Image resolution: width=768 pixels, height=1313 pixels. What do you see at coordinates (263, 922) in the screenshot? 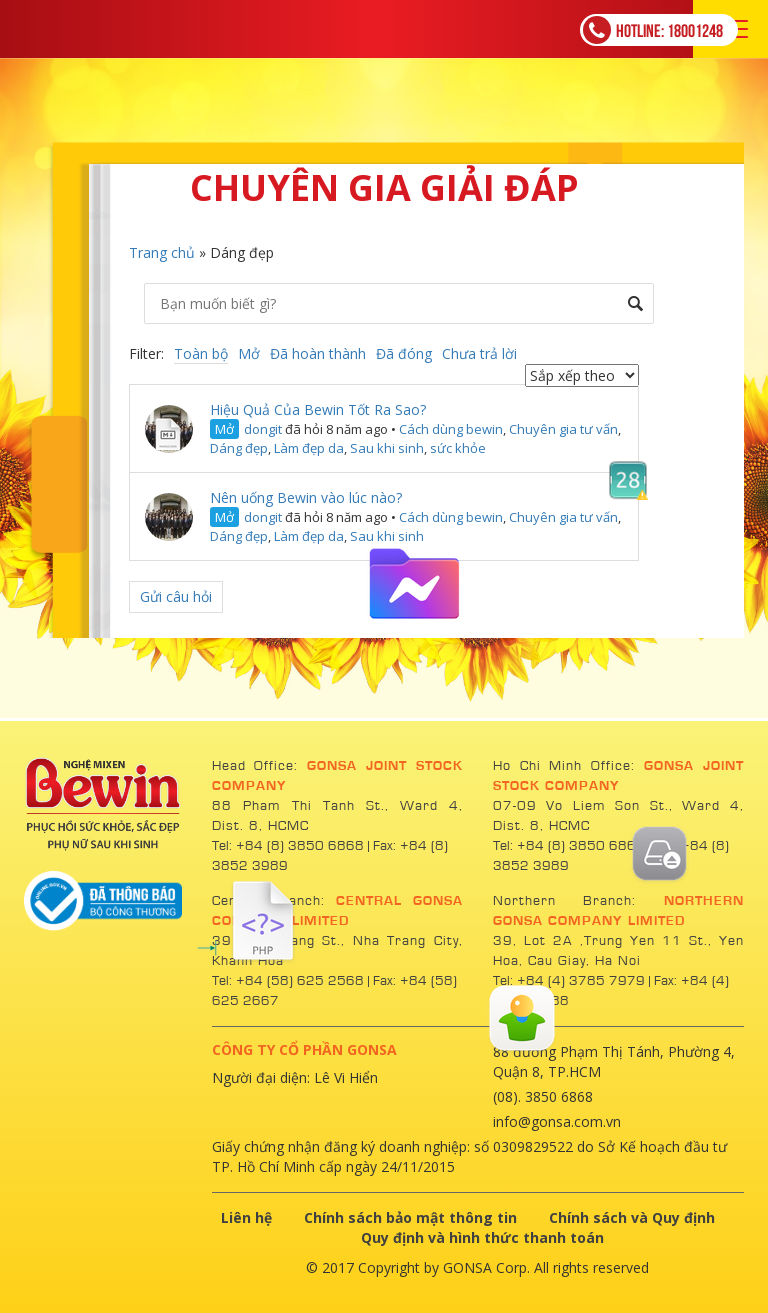
I see `a PHP source code file` at bounding box center [263, 922].